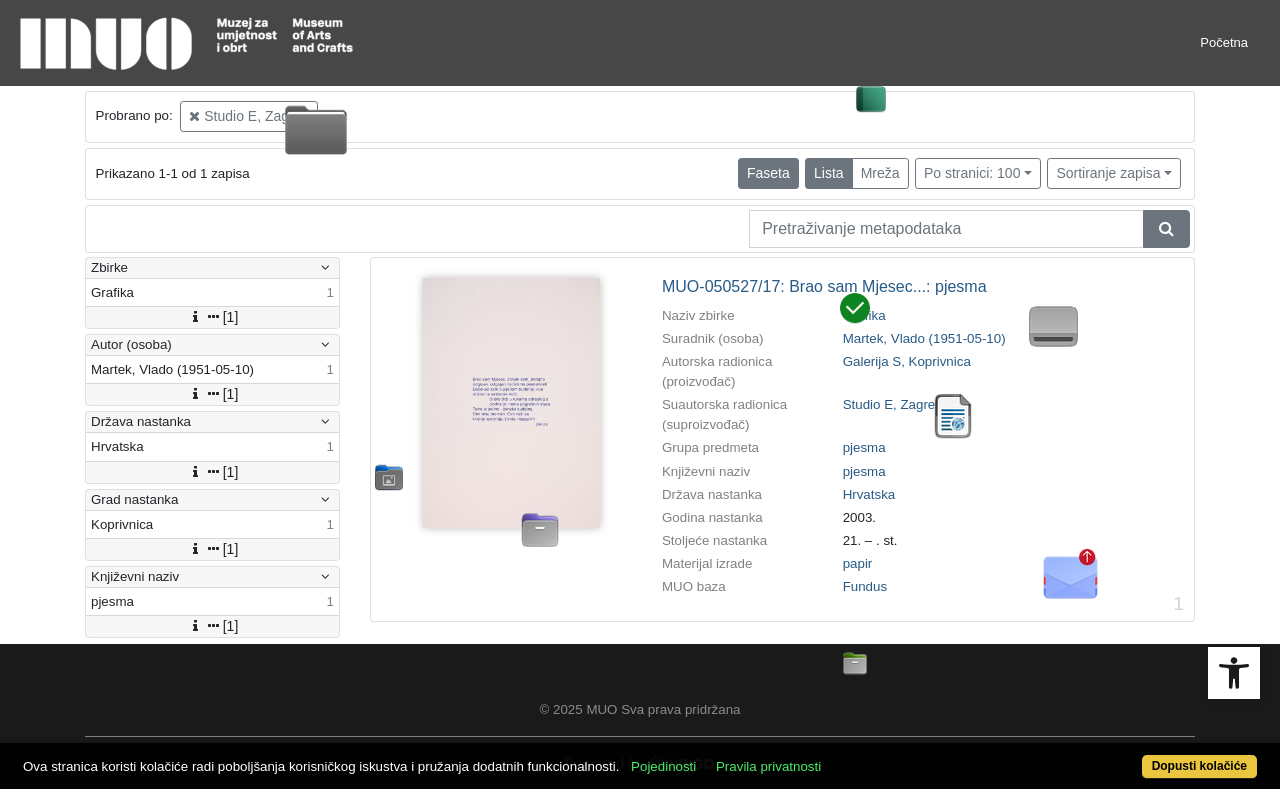 The width and height of the screenshot is (1280, 789). I want to click on open the file manager, so click(540, 530).